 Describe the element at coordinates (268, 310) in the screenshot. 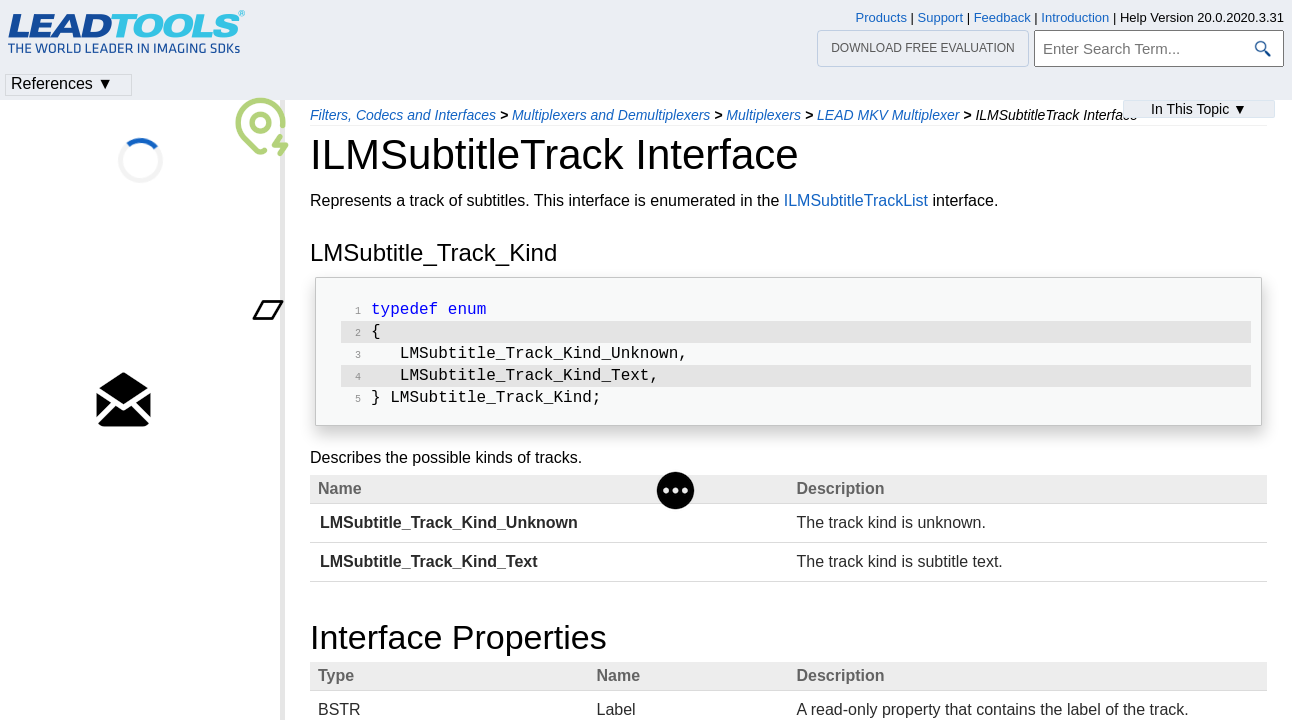

I see `visit bandcamp profile or page` at that location.